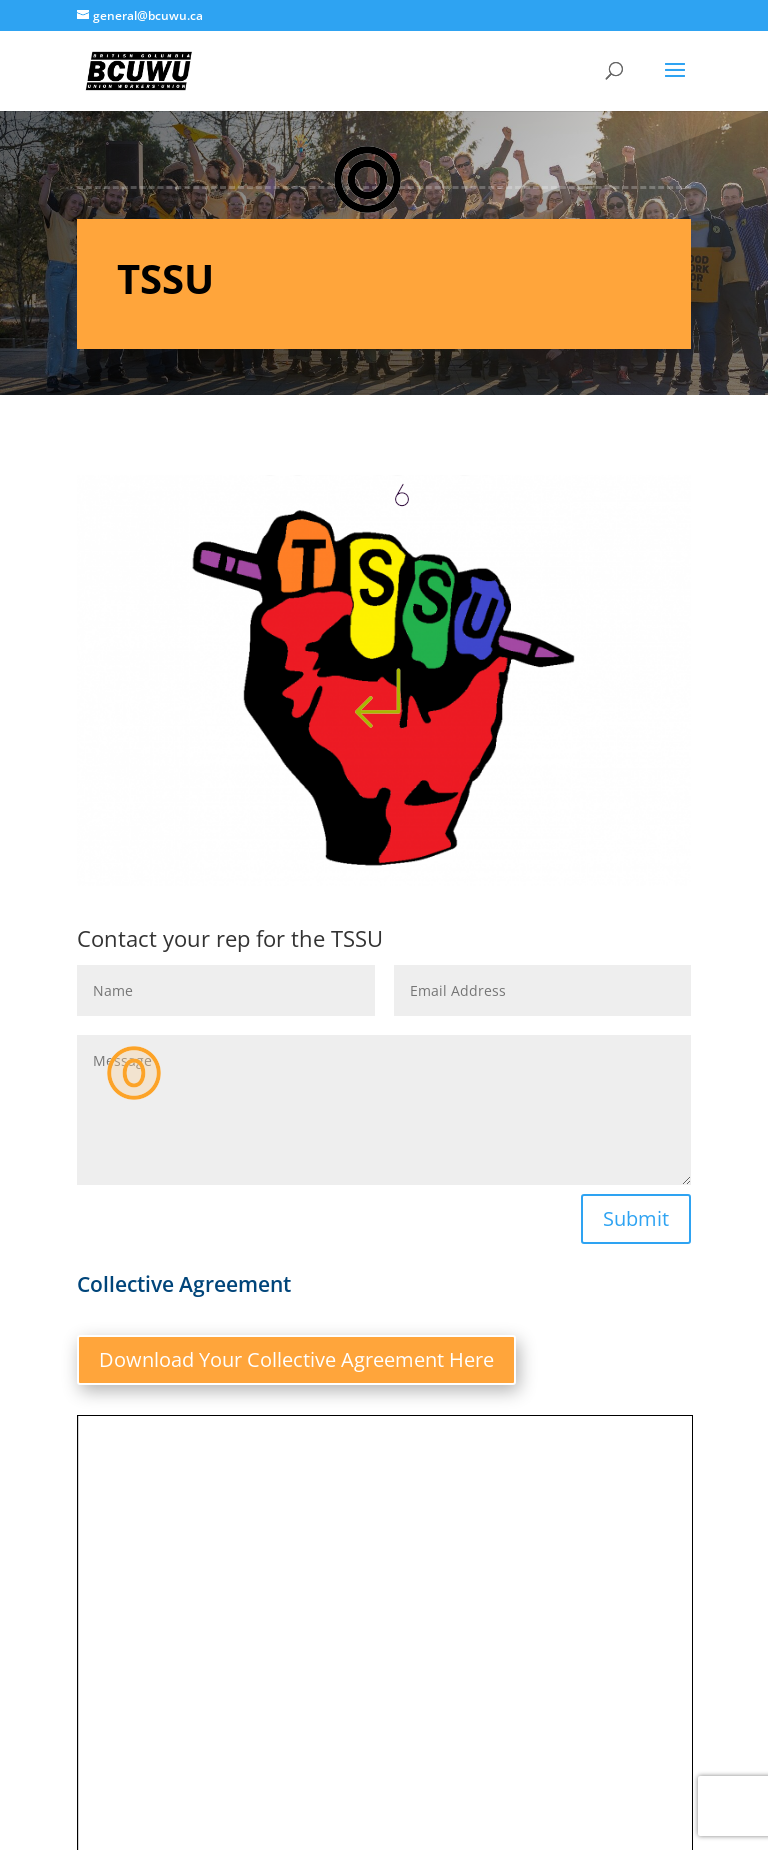 Image resolution: width=768 pixels, height=1850 pixels. What do you see at coordinates (134, 1073) in the screenshot?
I see `indicates zero items or empty count` at bounding box center [134, 1073].